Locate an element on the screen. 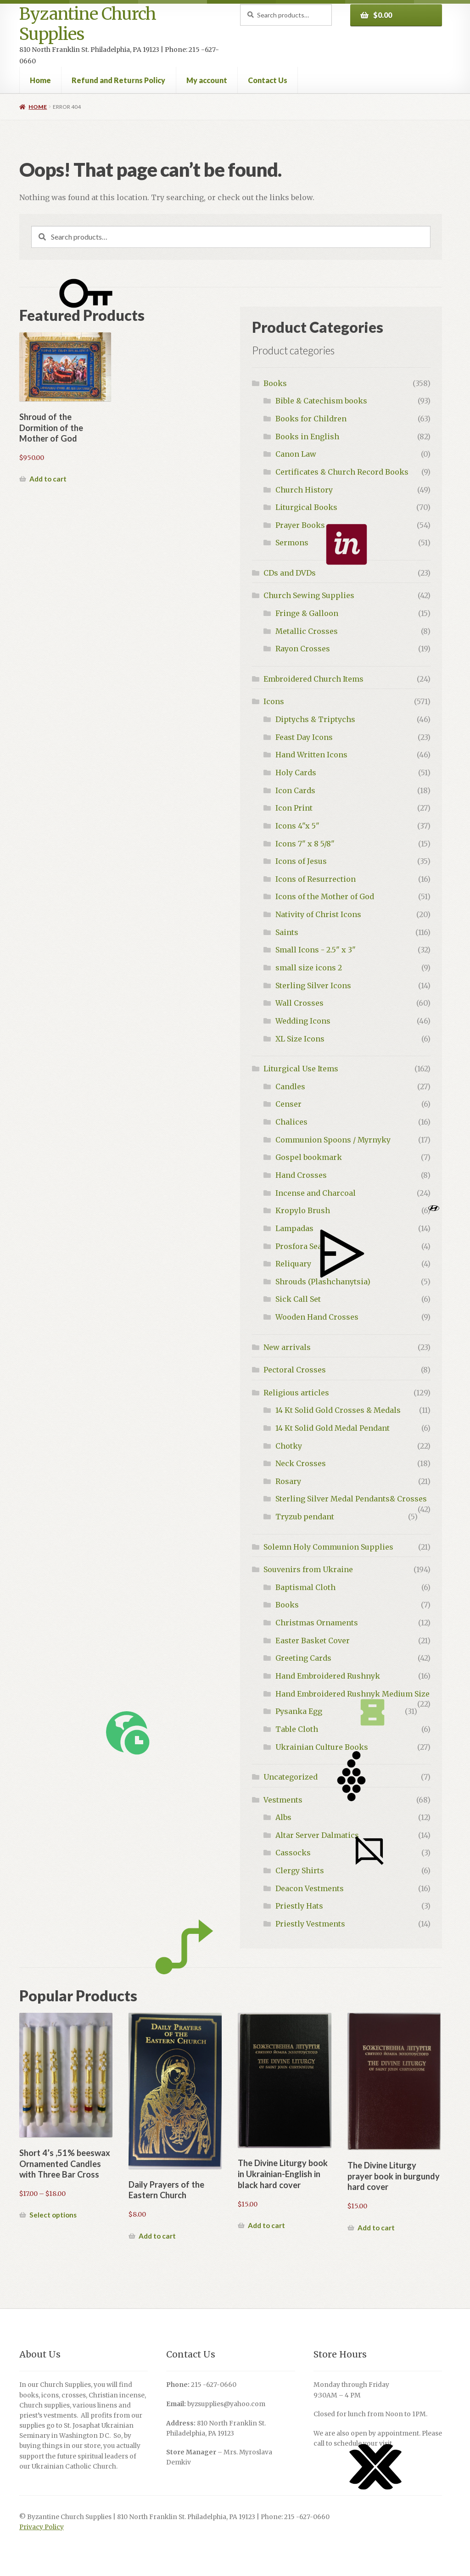  apply a coupon or discount code is located at coordinates (372, 1712).